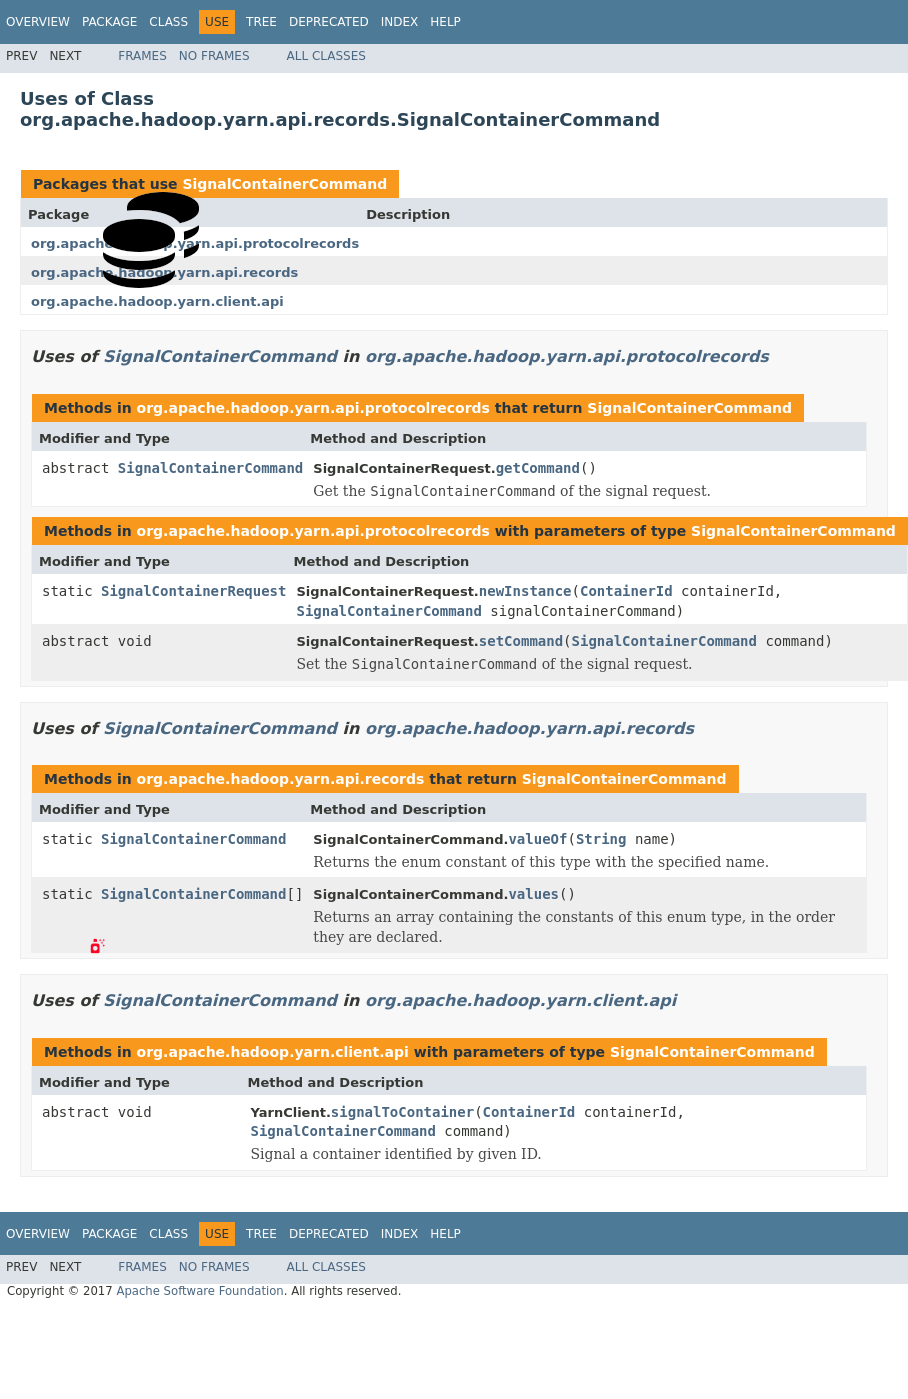 This screenshot has height=1399, width=908. What do you see at coordinates (97, 946) in the screenshot?
I see `apply effects or filters to content` at bounding box center [97, 946].